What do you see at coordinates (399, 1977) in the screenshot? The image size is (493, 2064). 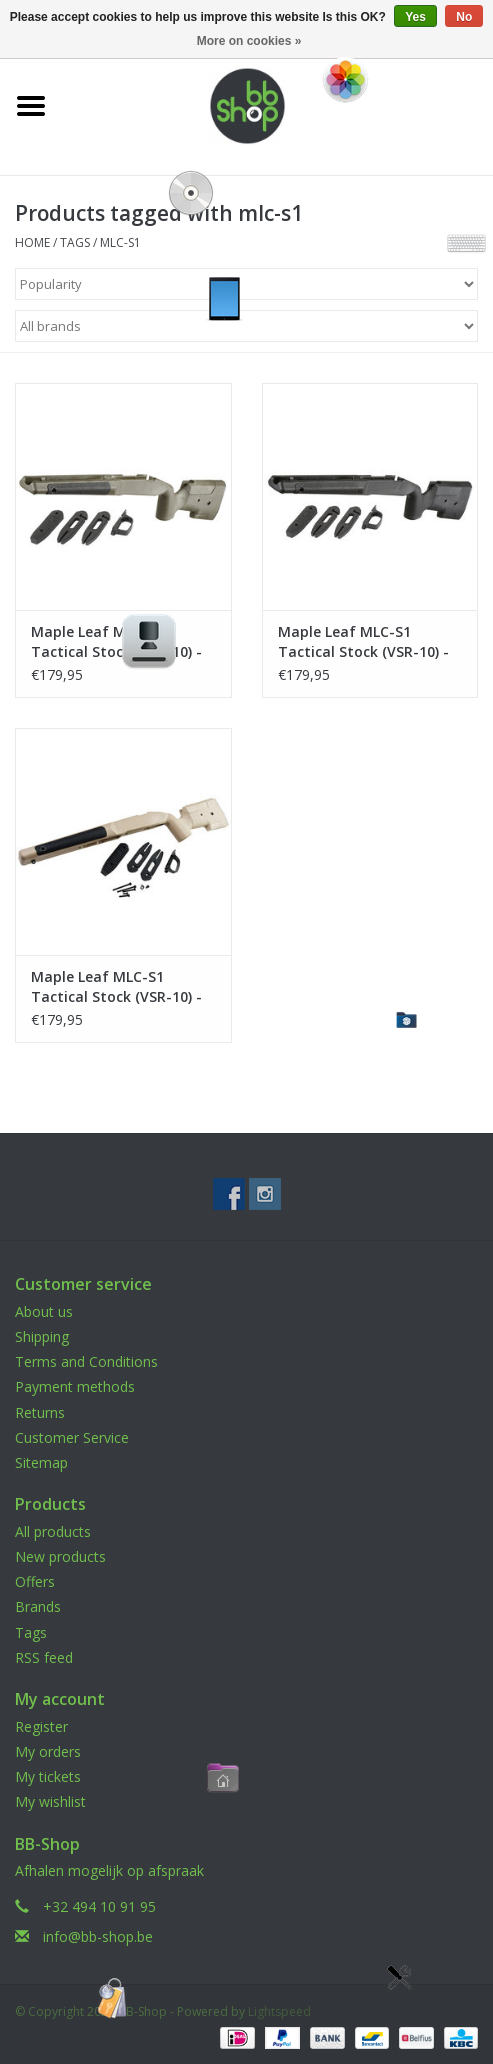 I see `access the utilities folder in the sidebar` at bounding box center [399, 1977].